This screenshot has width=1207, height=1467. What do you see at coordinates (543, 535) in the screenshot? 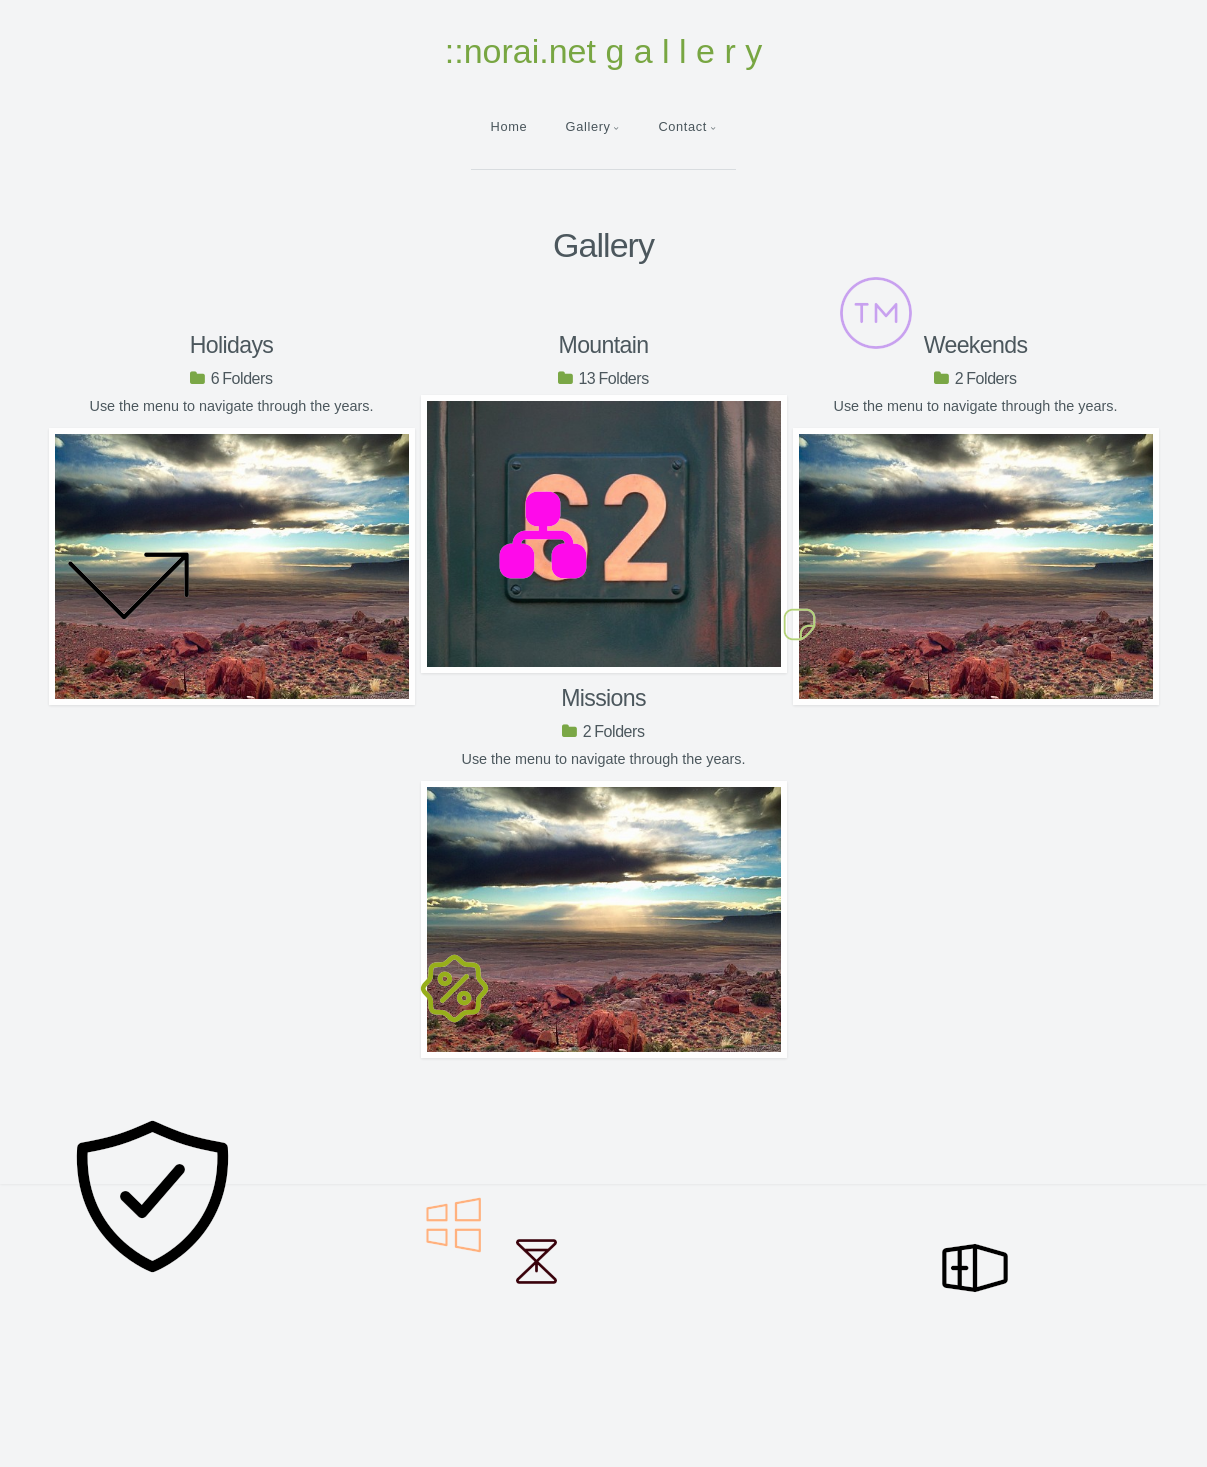
I see `view organizational hierarchy or structure` at bounding box center [543, 535].